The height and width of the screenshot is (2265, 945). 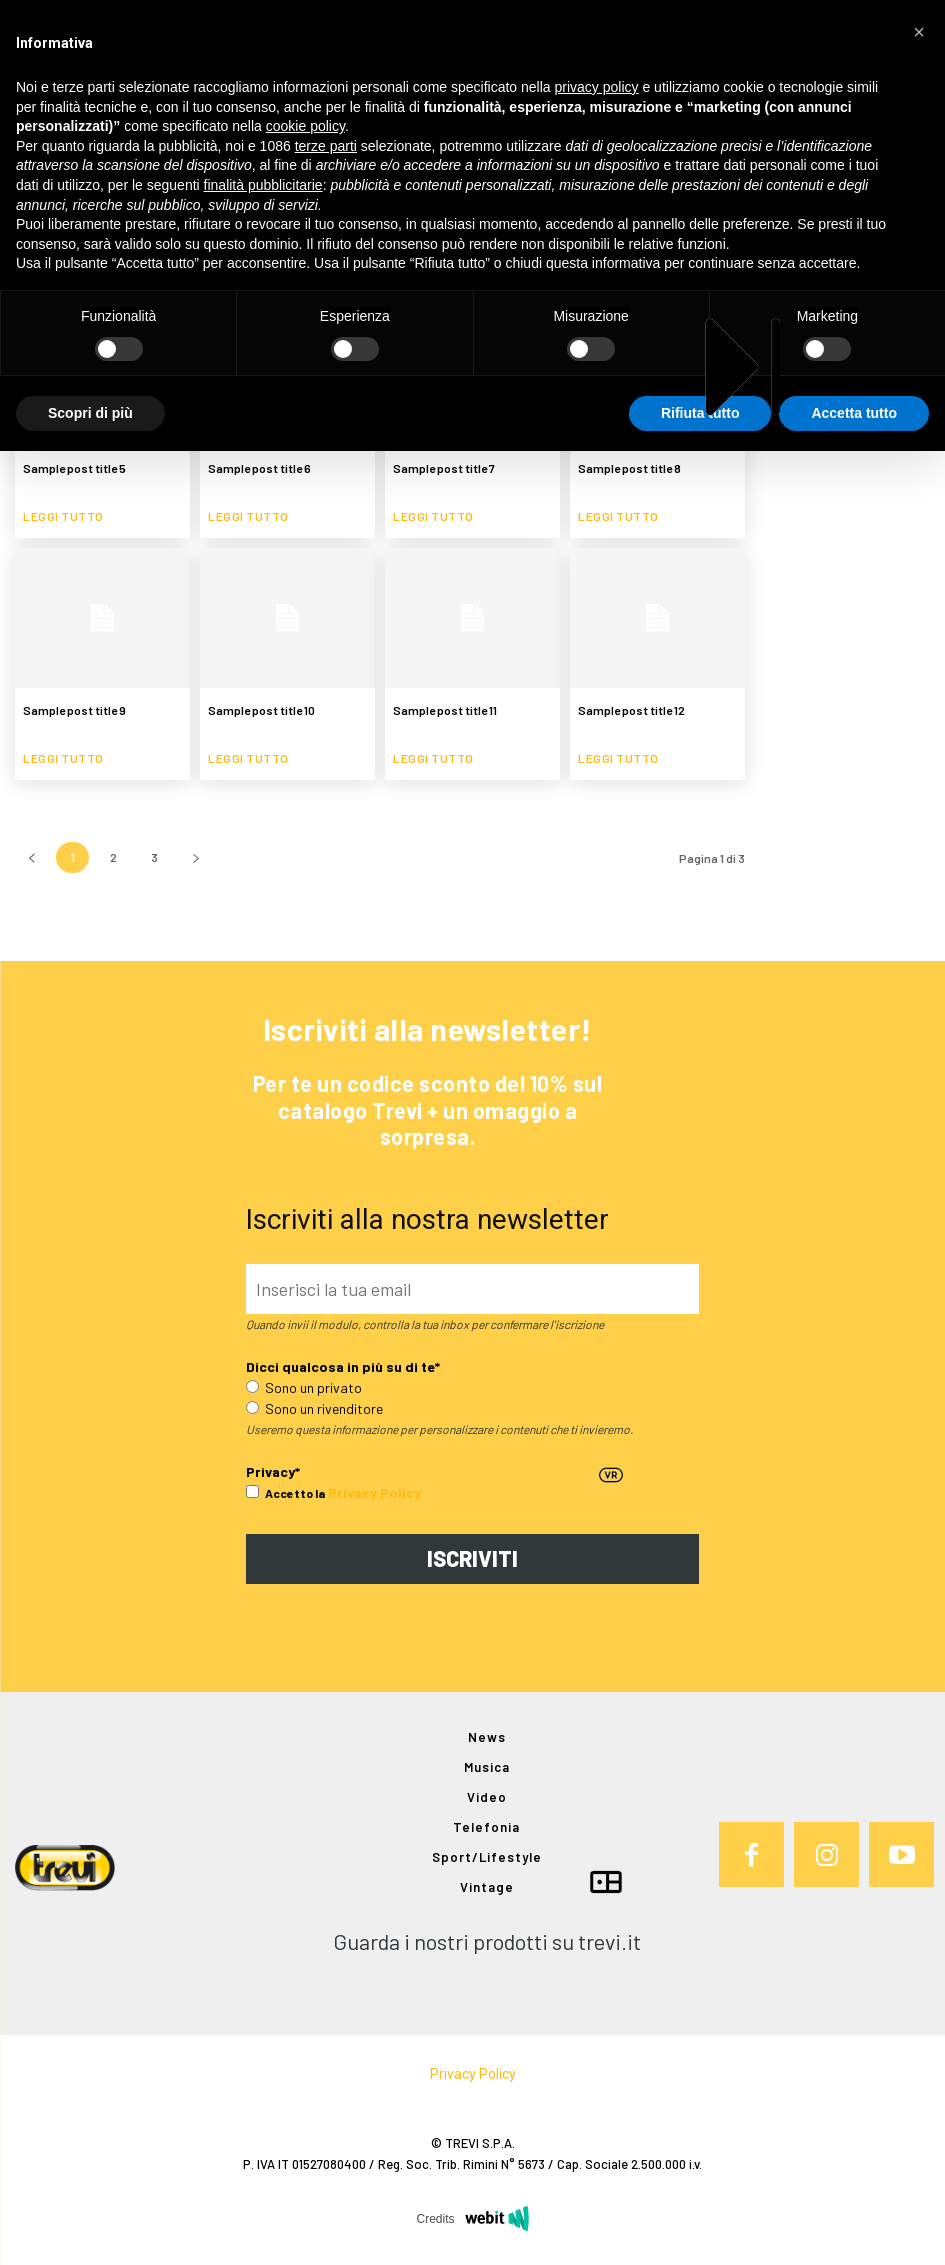 What do you see at coordinates (606, 1882) in the screenshot?
I see `view nearby bento or lunch spots` at bounding box center [606, 1882].